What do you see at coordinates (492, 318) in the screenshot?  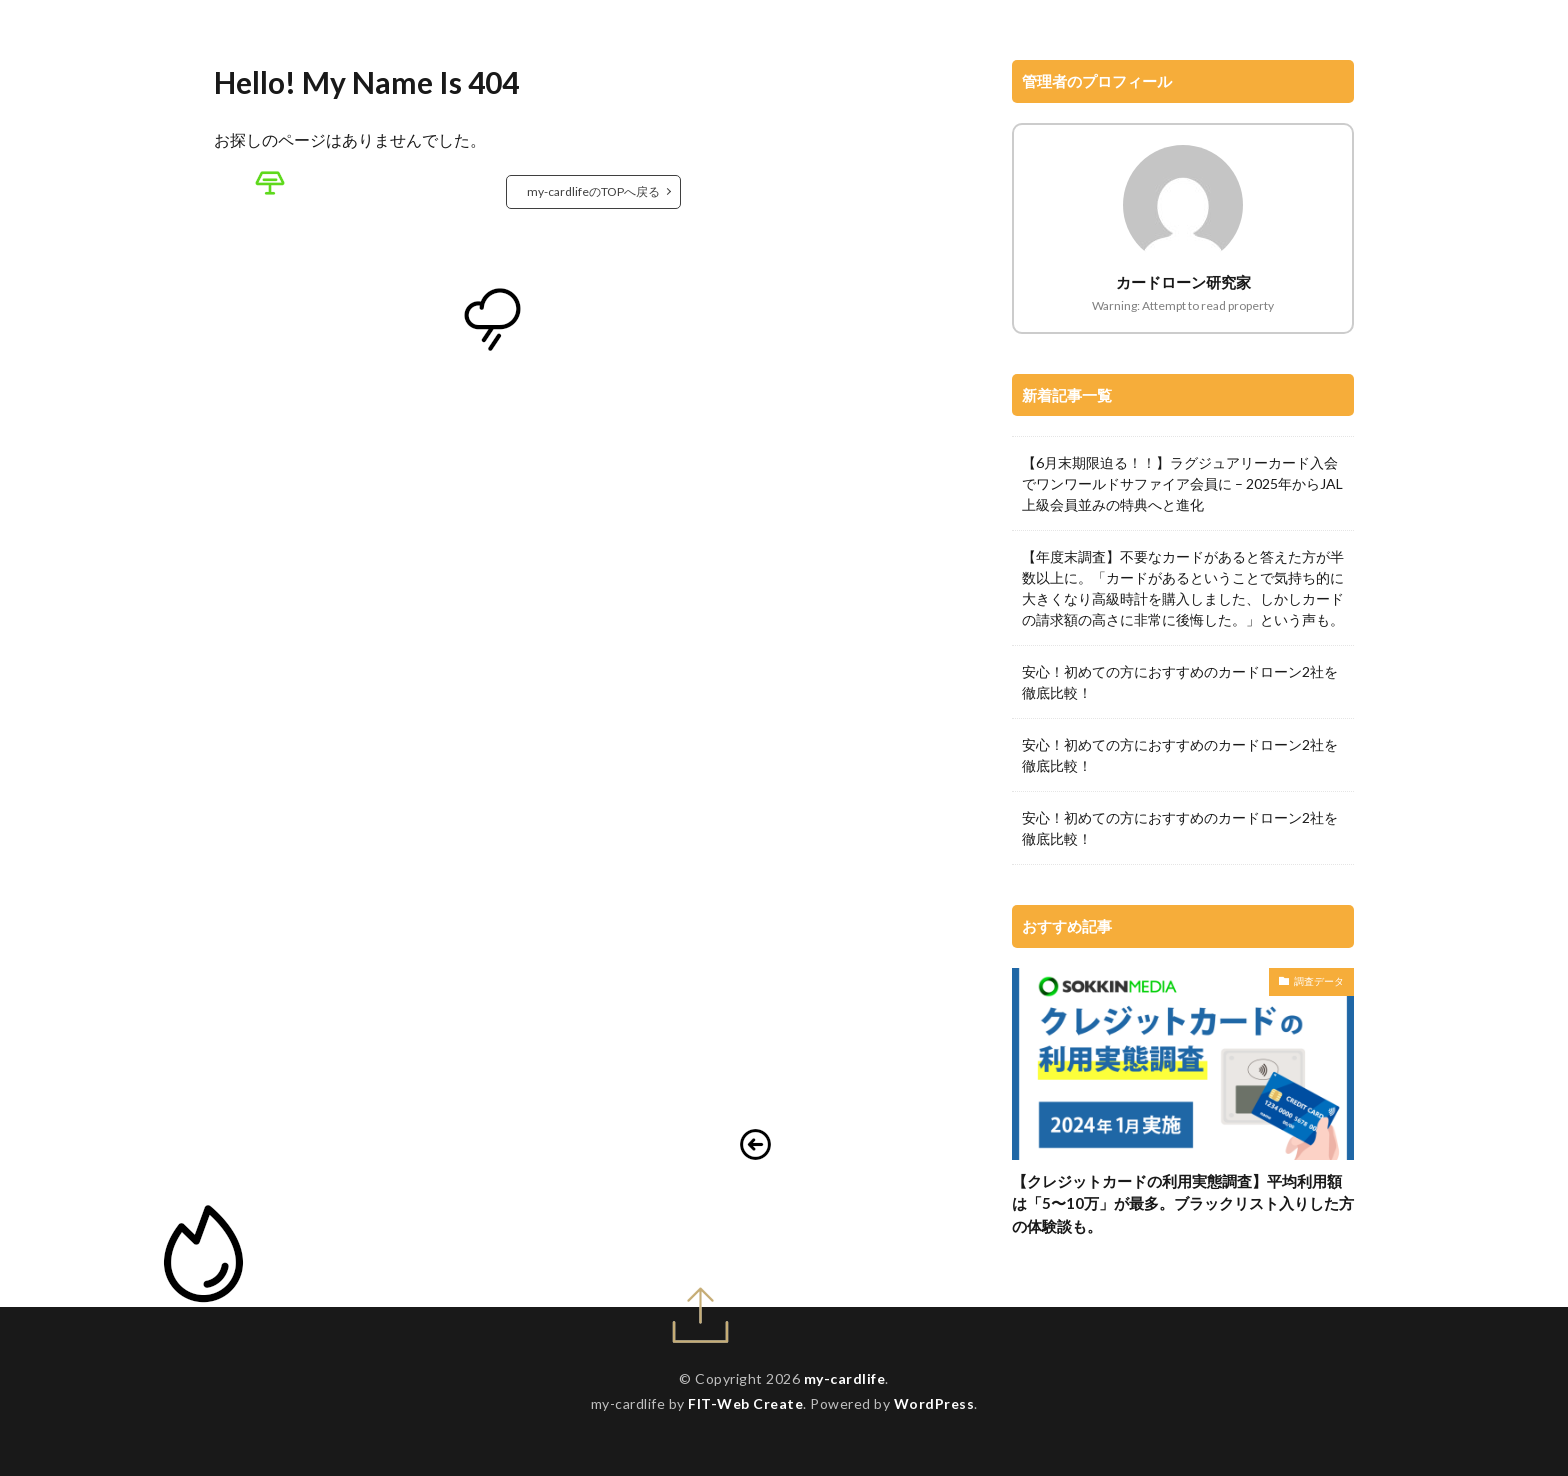 I see `view current weather conditions` at bounding box center [492, 318].